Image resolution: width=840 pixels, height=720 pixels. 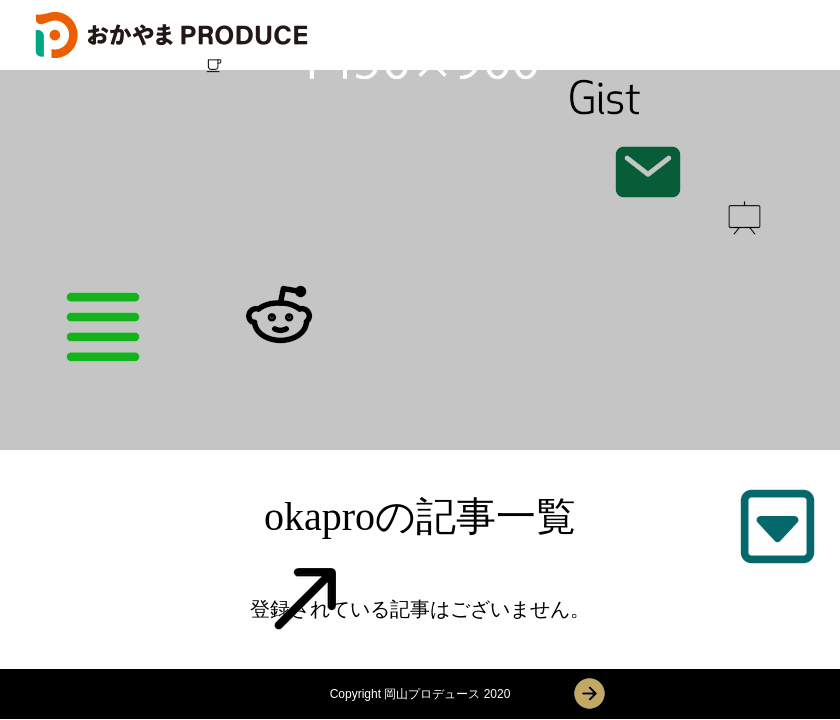 What do you see at coordinates (306, 597) in the screenshot?
I see `open link in new tab or window` at bounding box center [306, 597].